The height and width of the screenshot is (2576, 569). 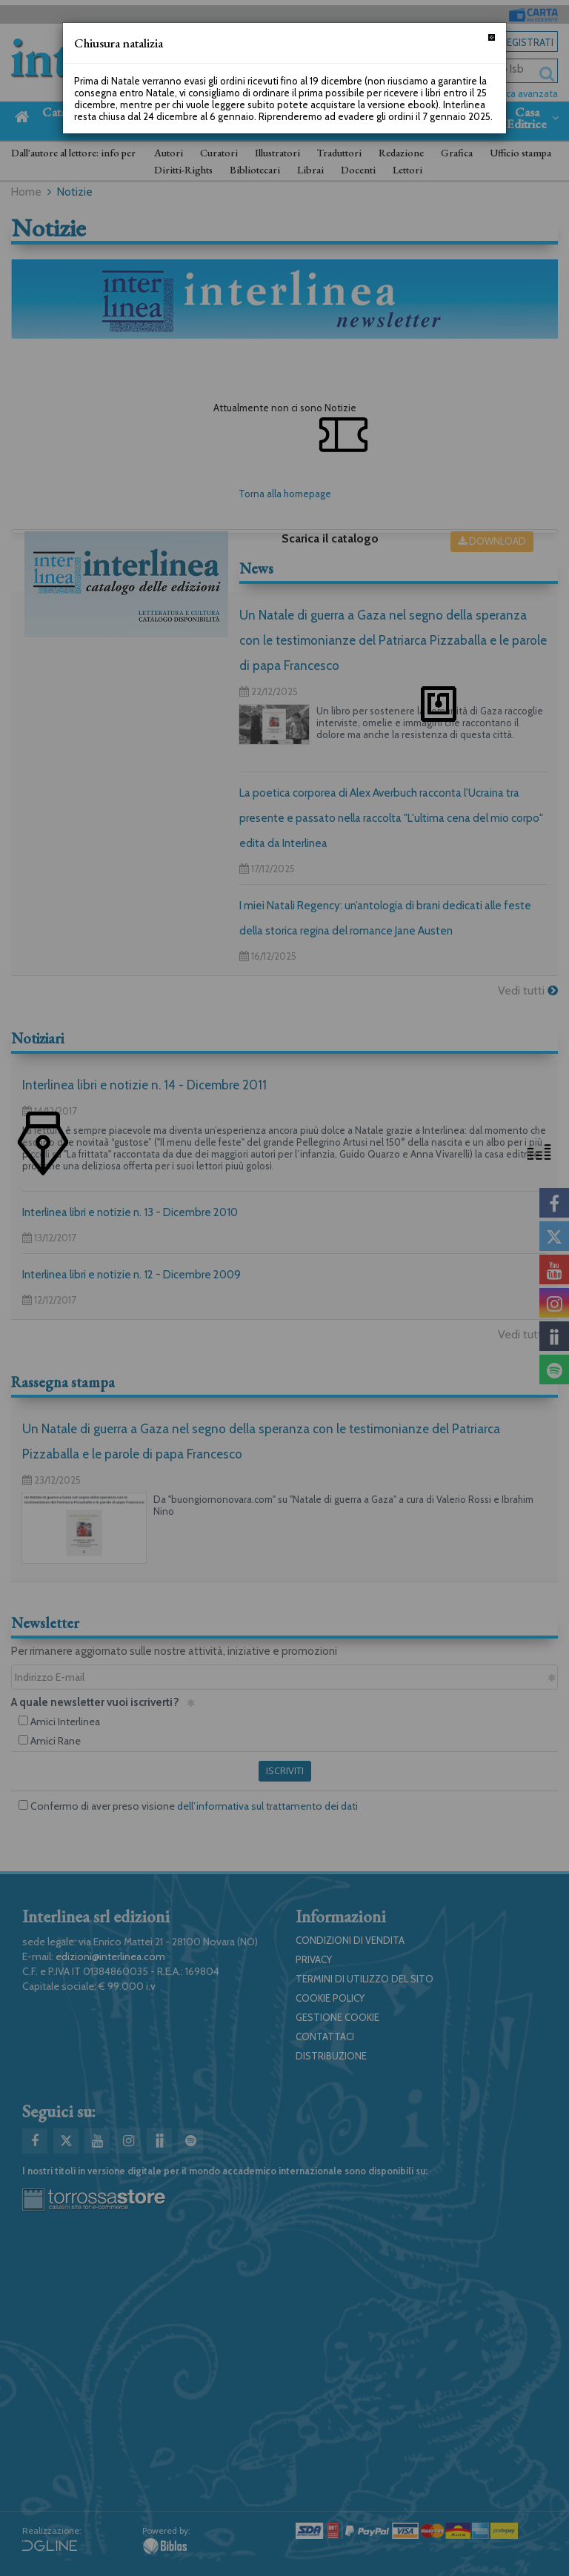 What do you see at coordinates (343, 434) in the screenshot?
I see `view your tickets or passes` at bounding box center [343, 434].